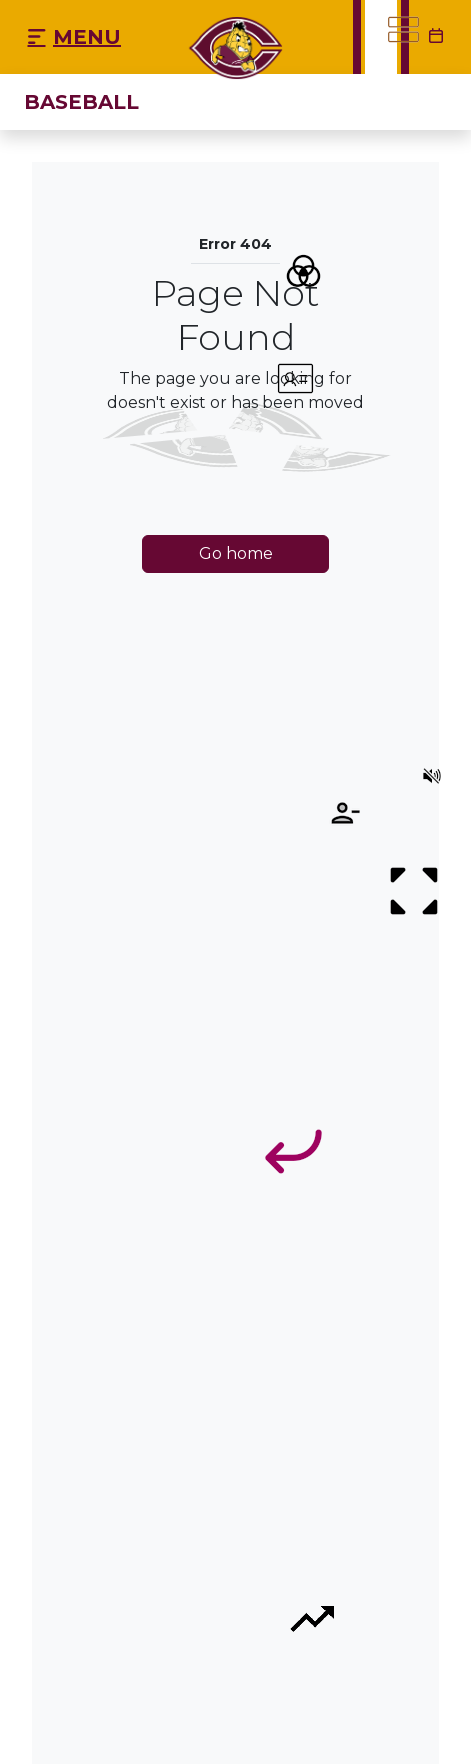 The height and width of the screenshot is (1764, 471). Describe the element at coordinates (432, 776) in the screenshot. I see `mute audio or sound output` at that location.